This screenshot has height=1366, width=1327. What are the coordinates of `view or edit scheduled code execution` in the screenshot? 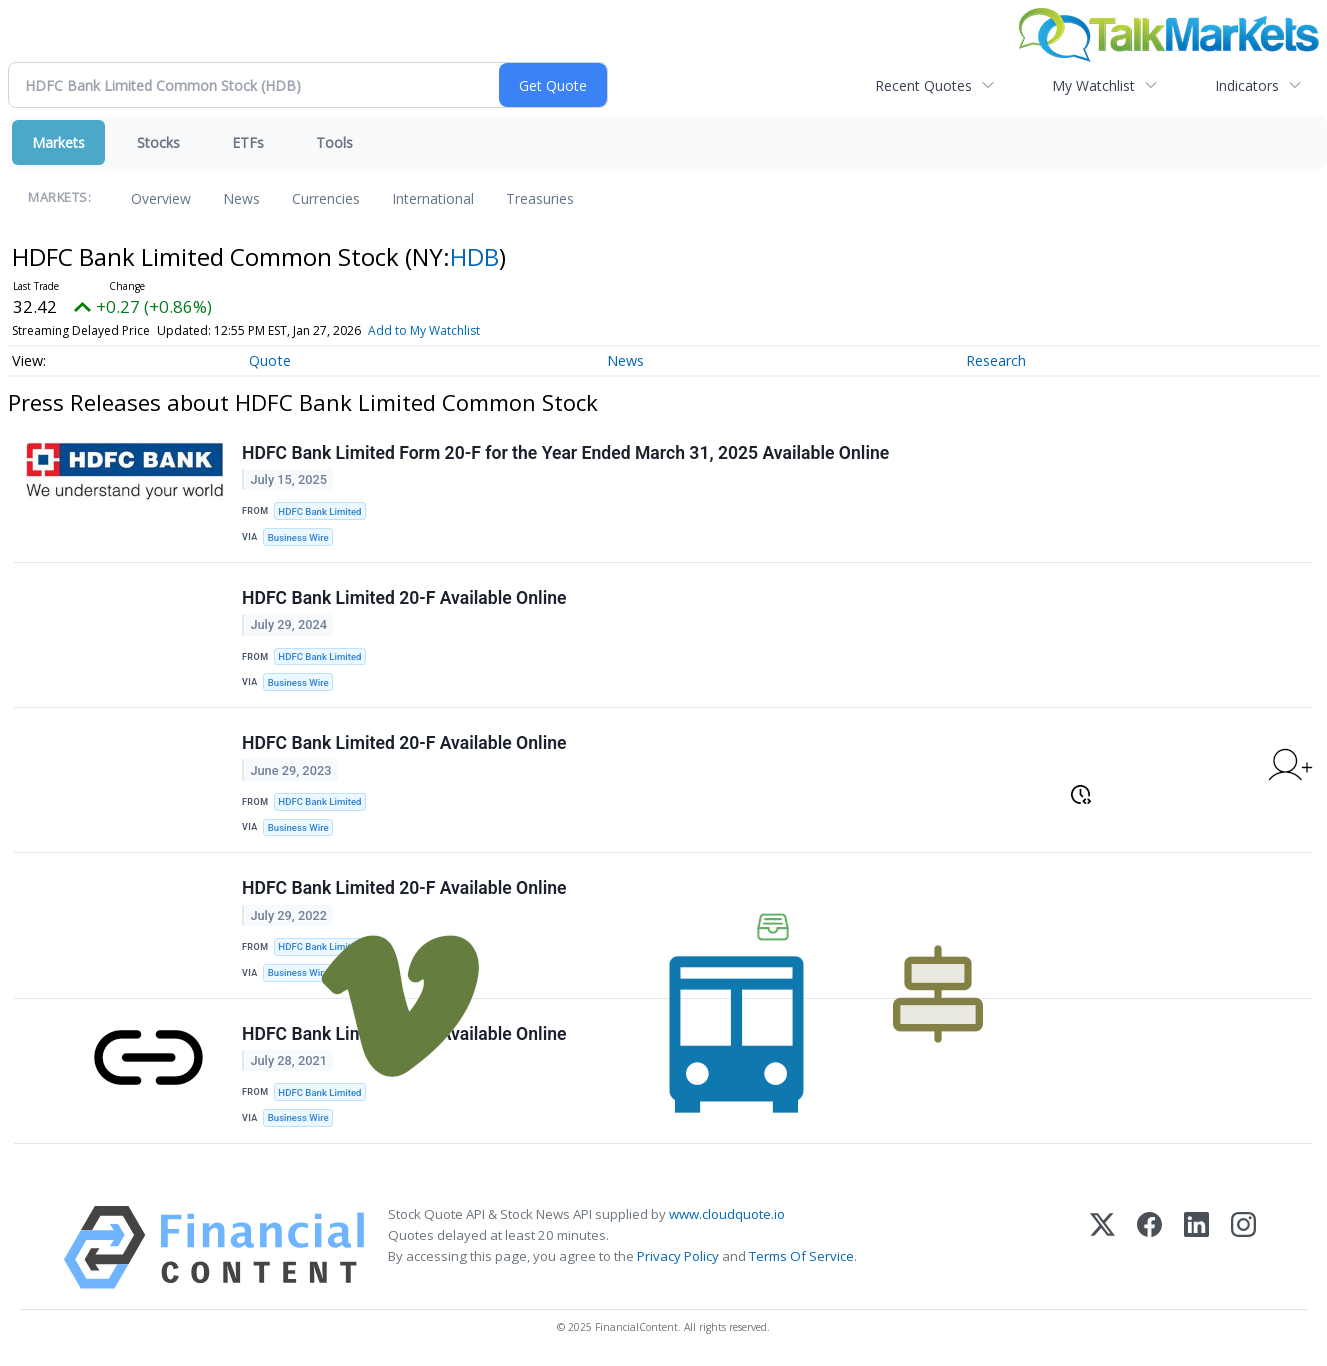 It's located at (1080, 794).